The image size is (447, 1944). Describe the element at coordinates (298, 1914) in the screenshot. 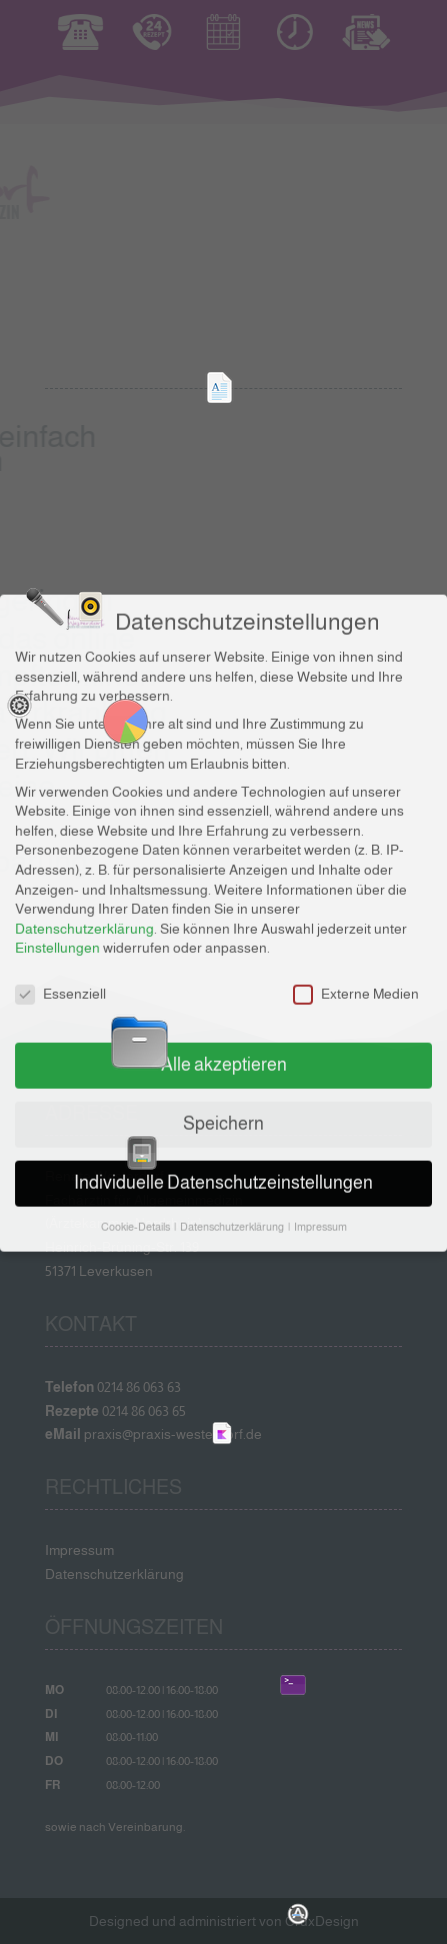

I see `check for available software updates` at that location.